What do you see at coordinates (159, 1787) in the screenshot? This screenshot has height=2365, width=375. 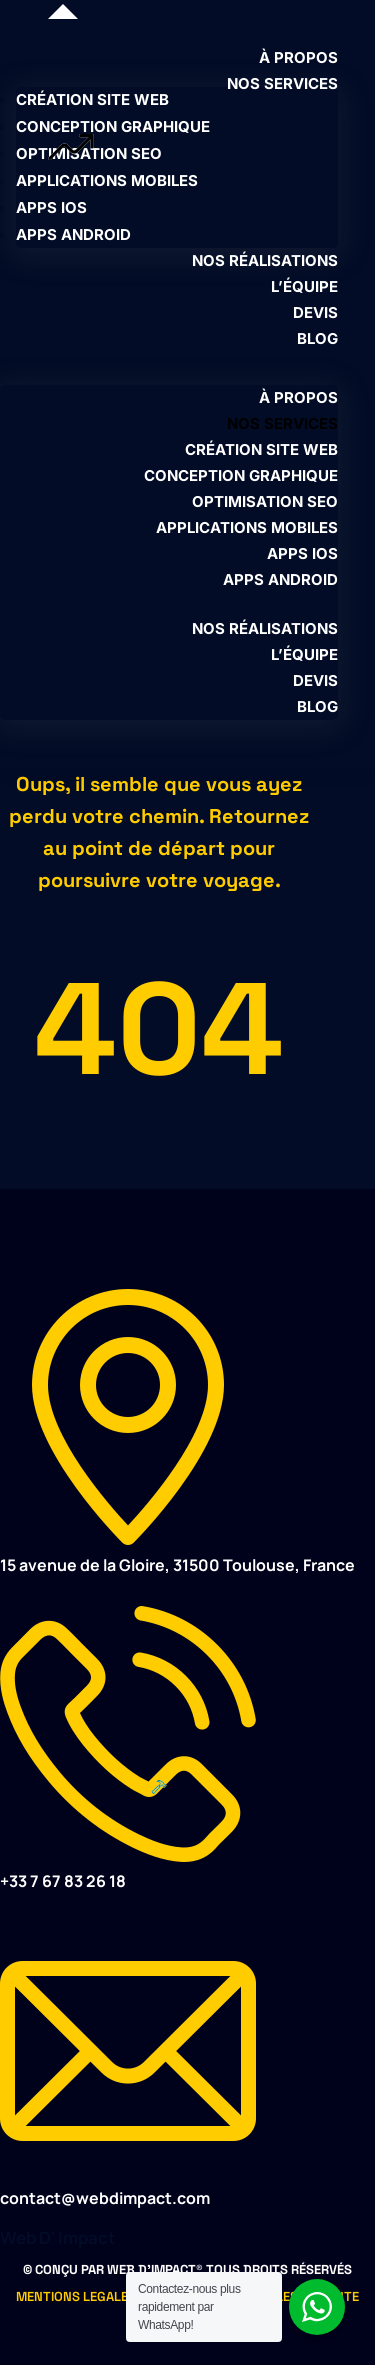 I see `access build or developer tools` at bounding box center [159, 1787].